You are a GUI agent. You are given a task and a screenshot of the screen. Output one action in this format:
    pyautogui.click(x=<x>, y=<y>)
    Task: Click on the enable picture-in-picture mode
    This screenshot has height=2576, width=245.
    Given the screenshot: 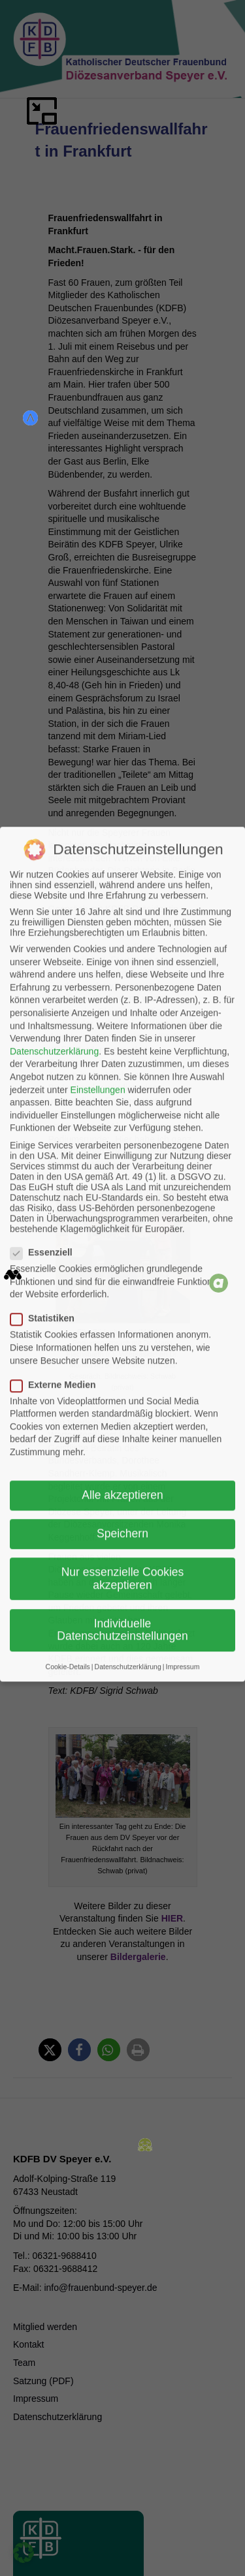 What is the action you would take?
    pyautogui.click(x=42, y=111)
    